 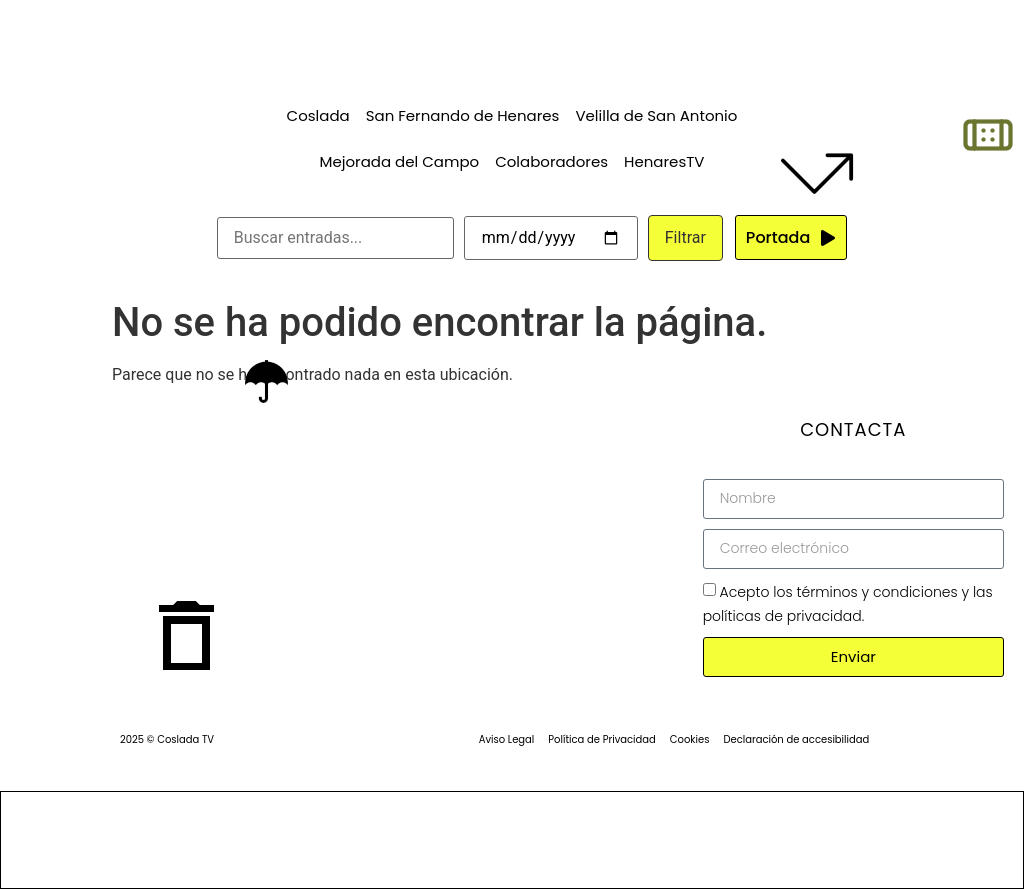 I want to click on reply to a message, so click(x=817, y=171).